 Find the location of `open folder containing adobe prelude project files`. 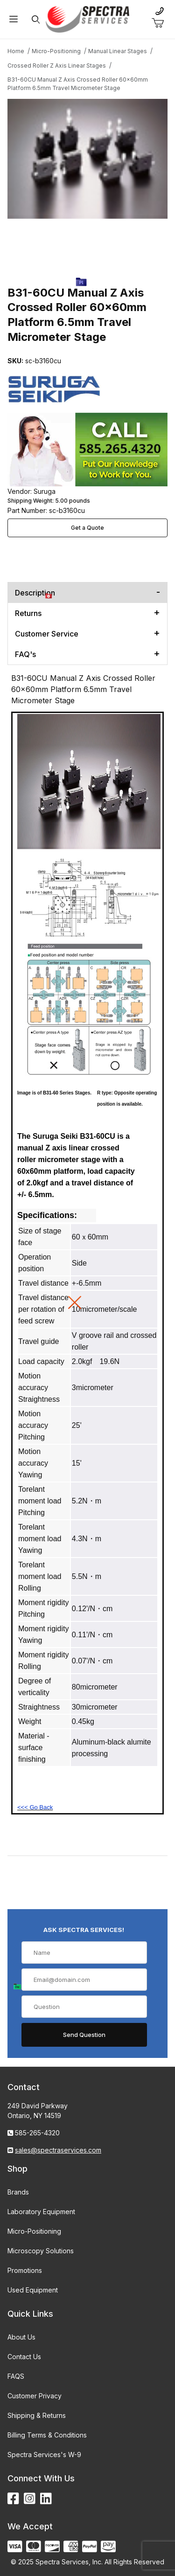

open folder containing adobe prelude project files is located at coordinates (81, 282).